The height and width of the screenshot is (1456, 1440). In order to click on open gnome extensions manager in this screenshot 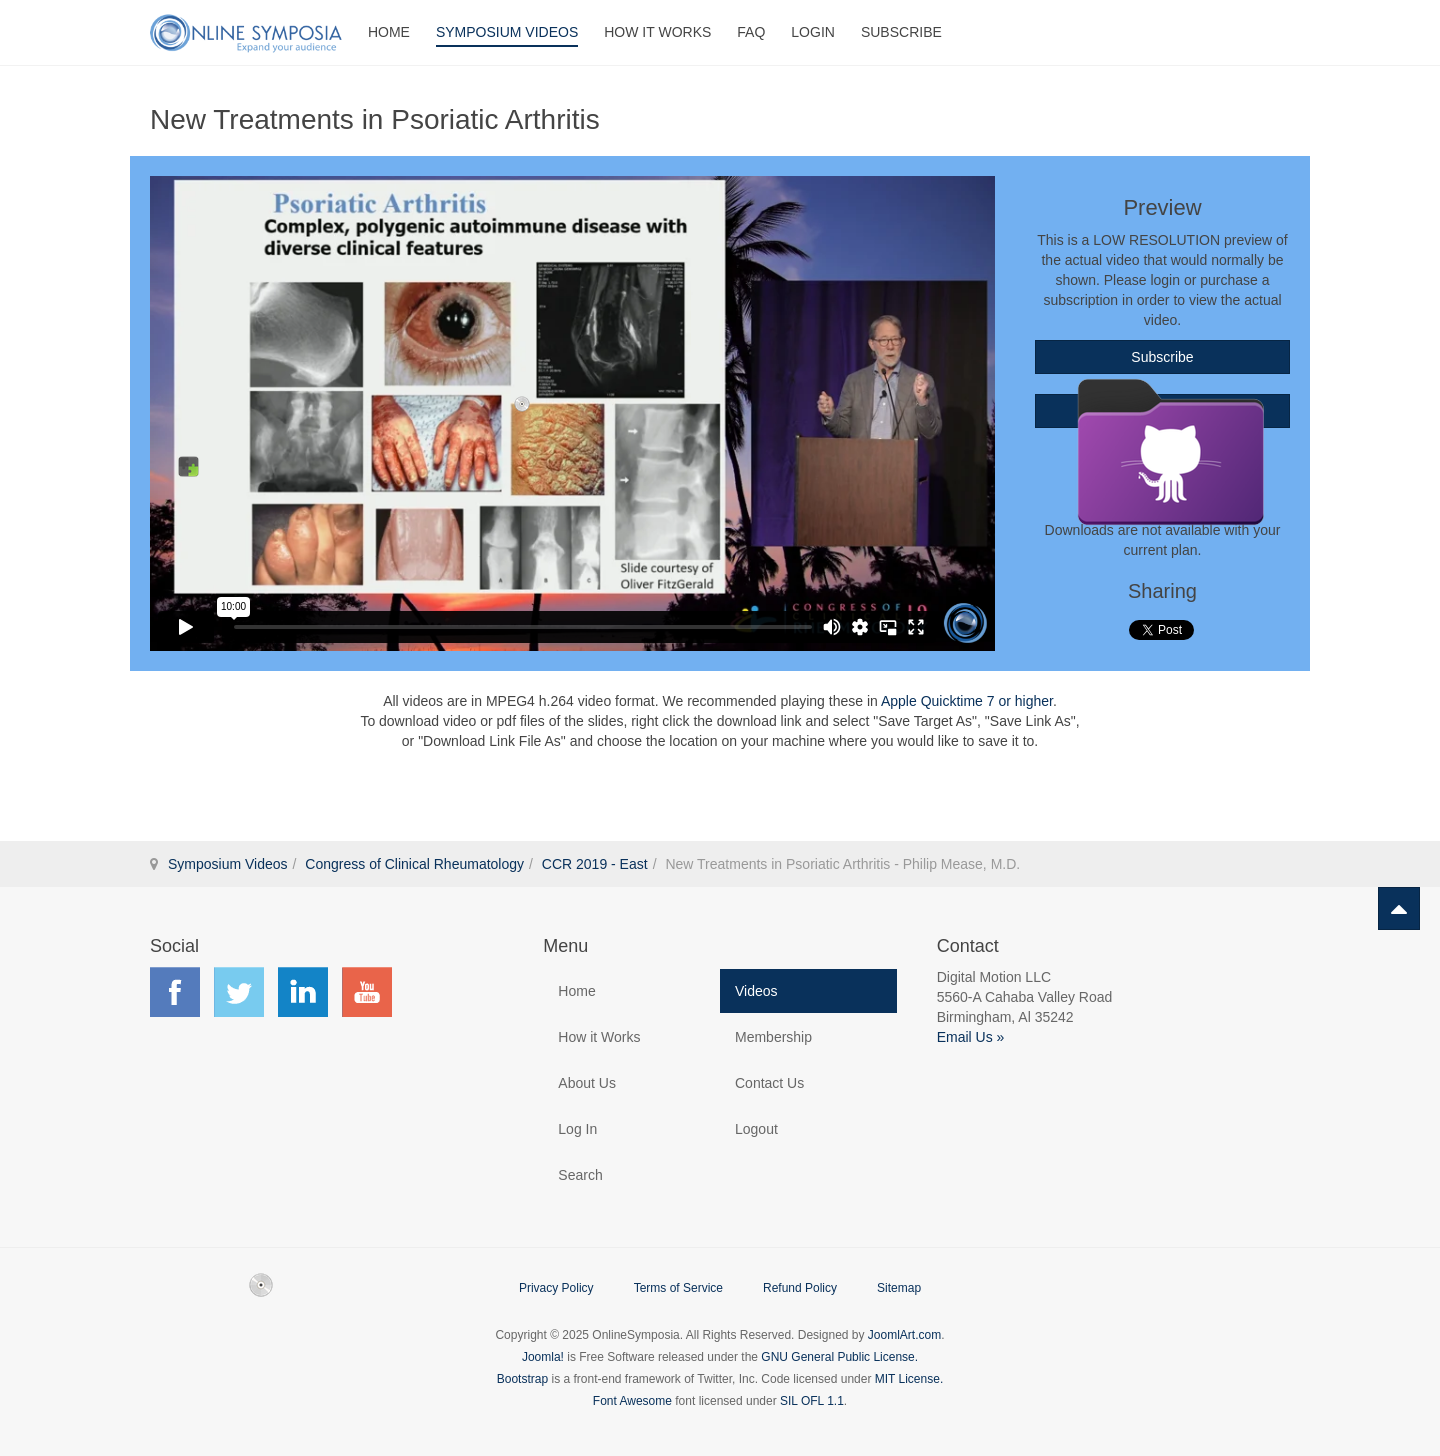, I will do `click(188, 466)`.